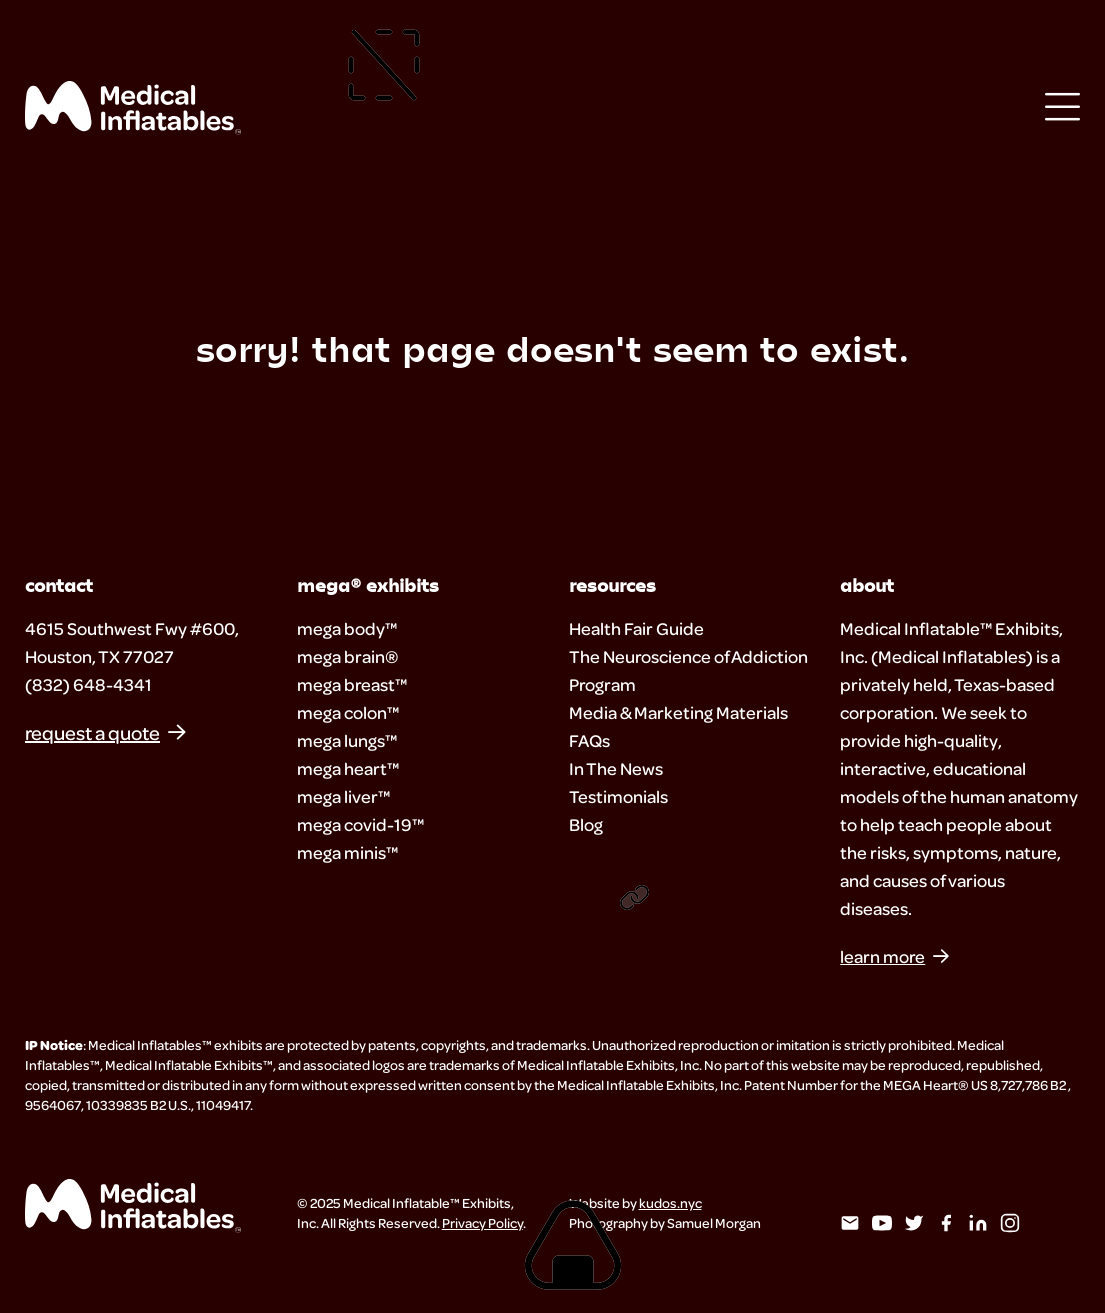 This screenshot has height=1313, width=1105. What do you see at coordinates (573, 1245) in the screenshot?
I see `food or restaurant category indicator` at bounding box center [573, 1245].